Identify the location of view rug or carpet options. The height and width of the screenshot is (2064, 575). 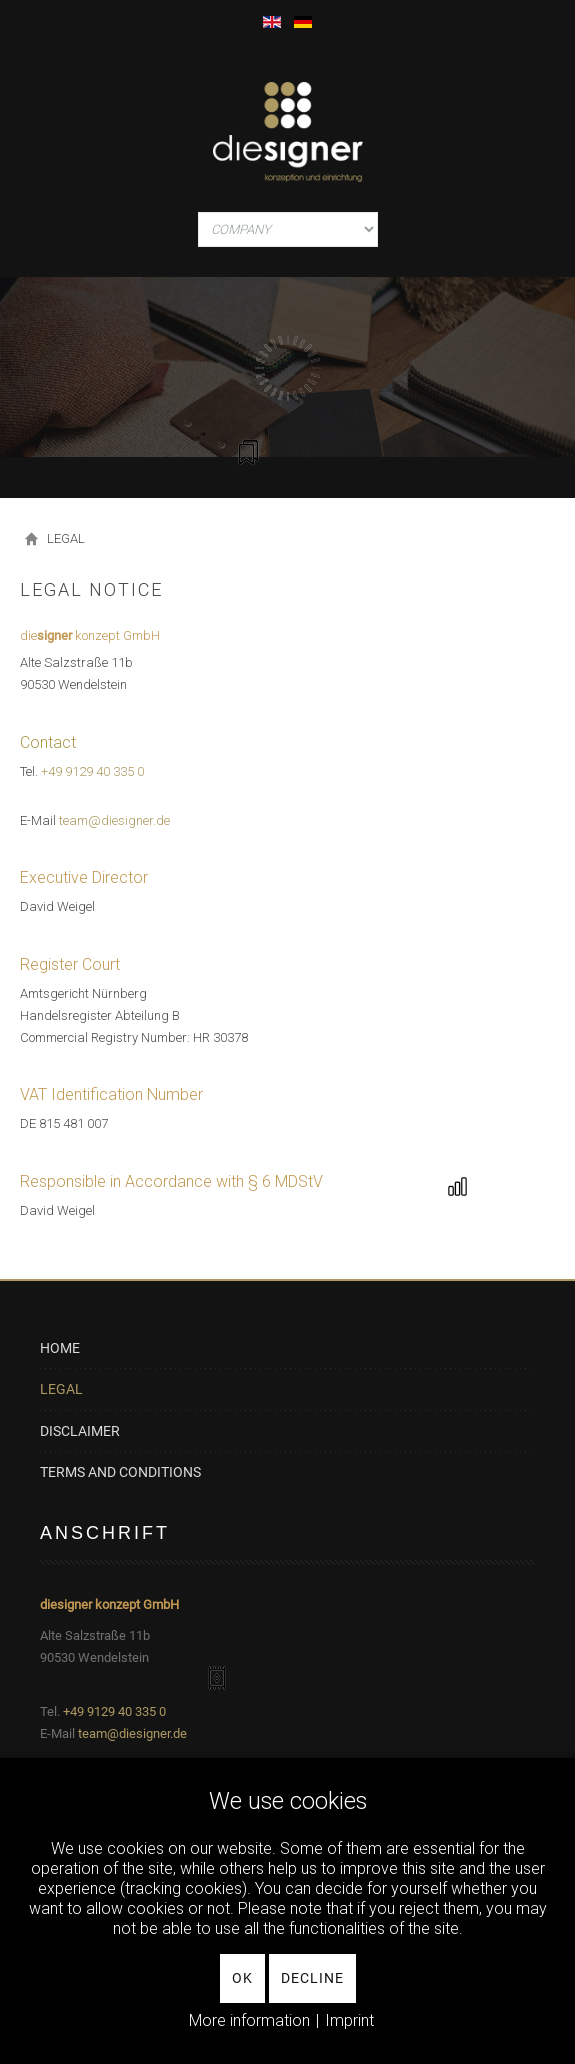
(217, 1678).